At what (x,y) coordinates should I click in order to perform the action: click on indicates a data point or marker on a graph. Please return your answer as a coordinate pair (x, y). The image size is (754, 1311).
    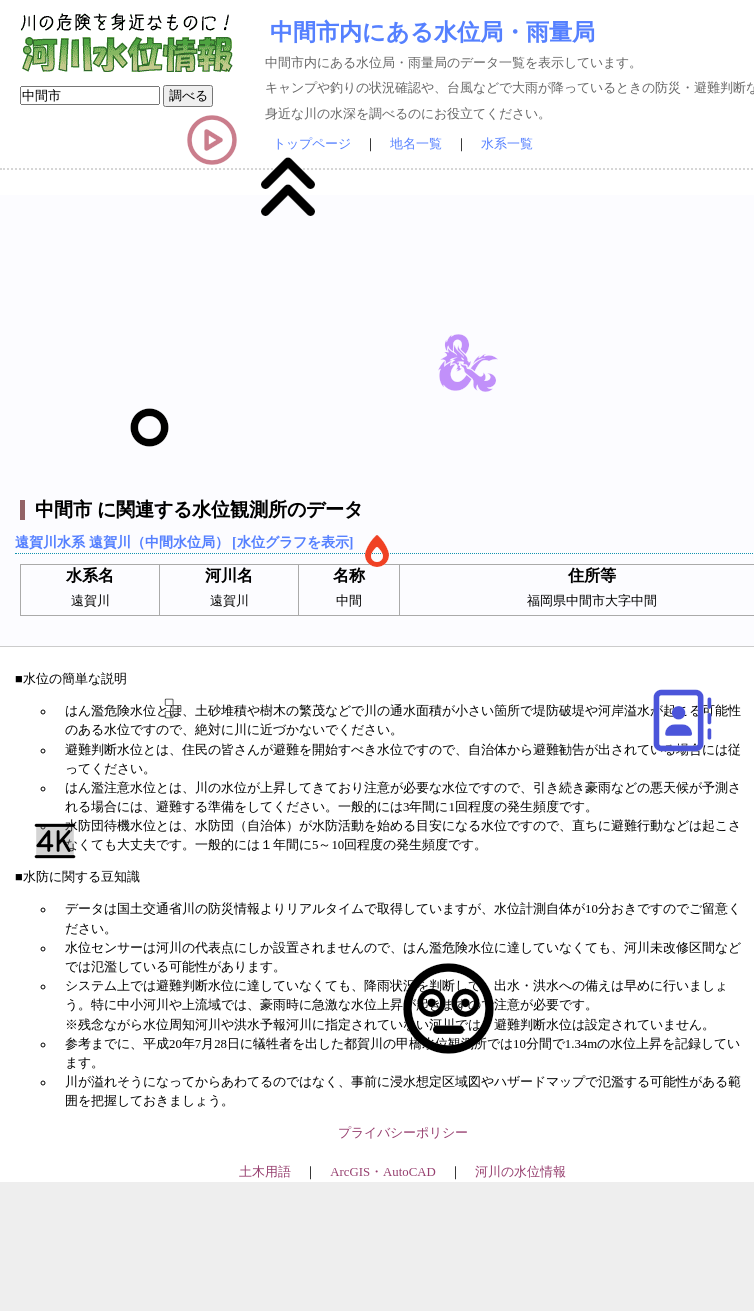
    Looking at the image, I should click on (149, 427).